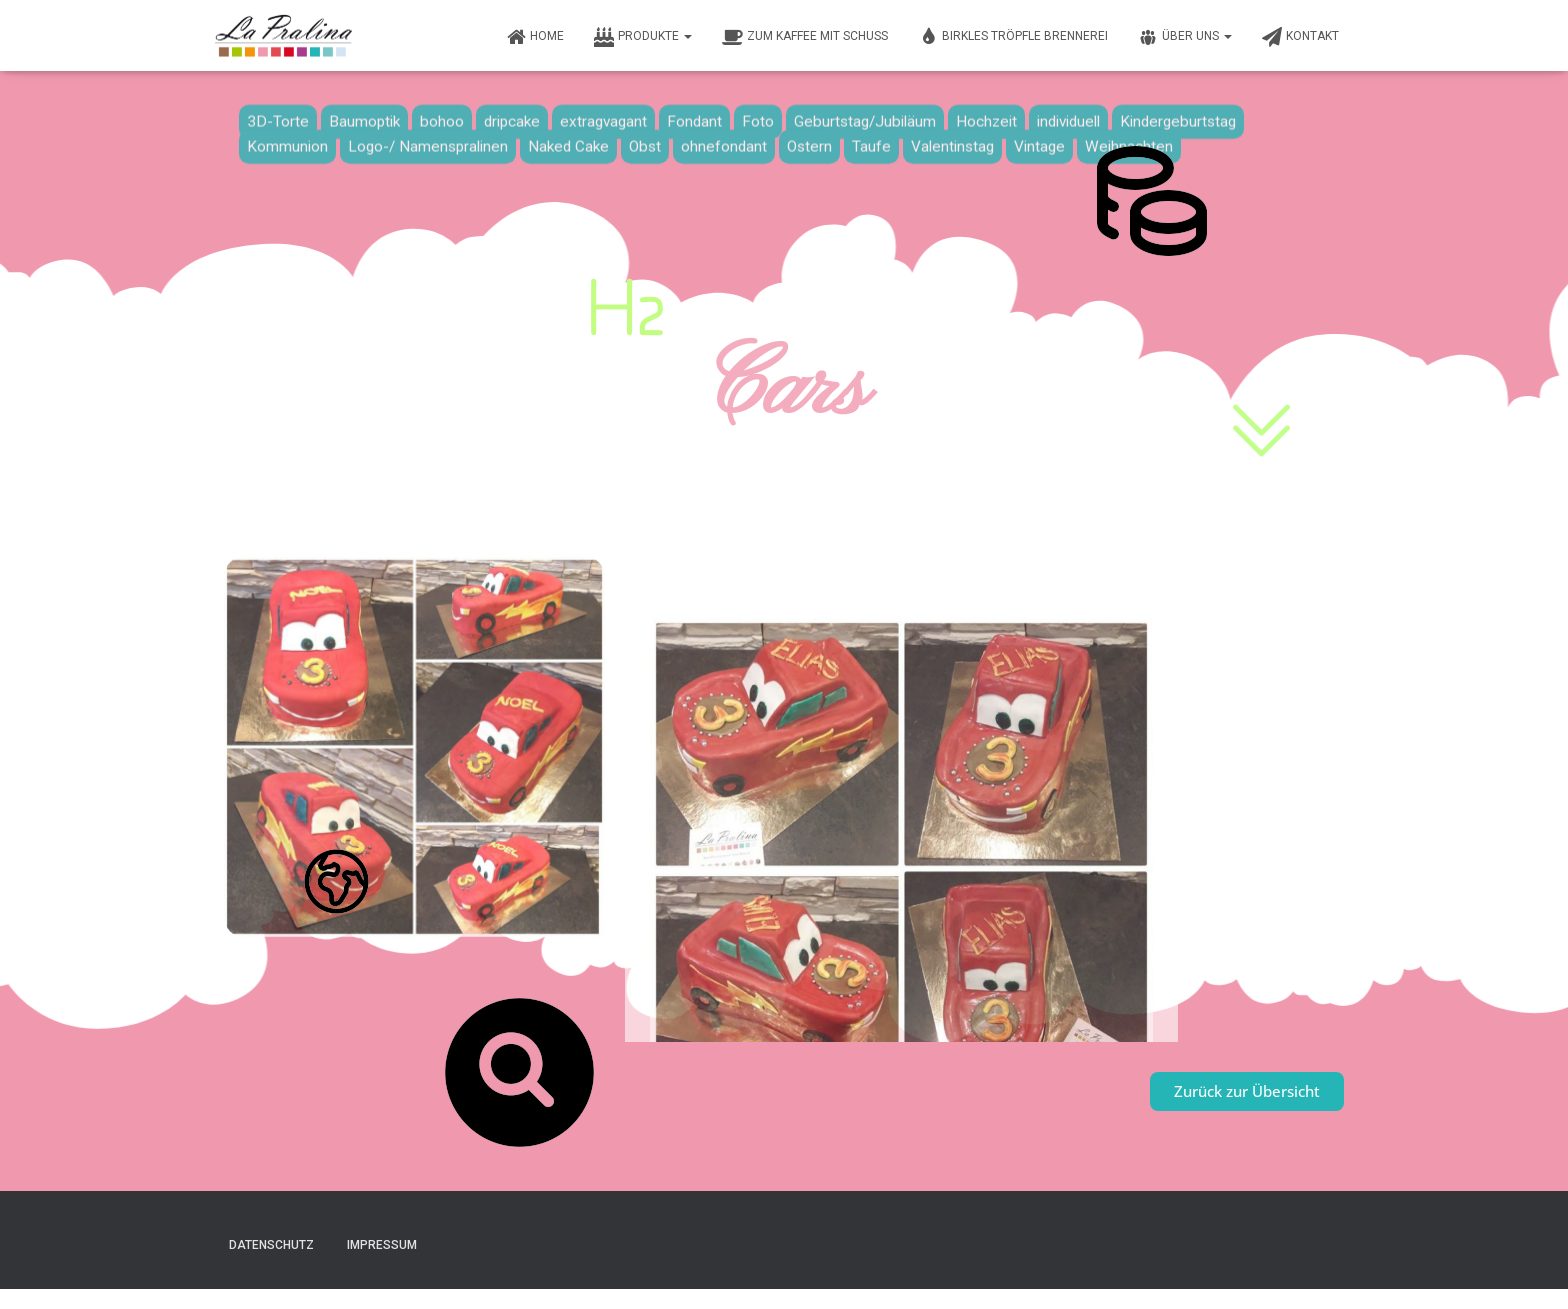 The height and width of the screenshot is (1309, 1568). What do you see at coordinates (519, 1072) in the screenshot?
I see `tap to search` at bounding box center [519, 1072].